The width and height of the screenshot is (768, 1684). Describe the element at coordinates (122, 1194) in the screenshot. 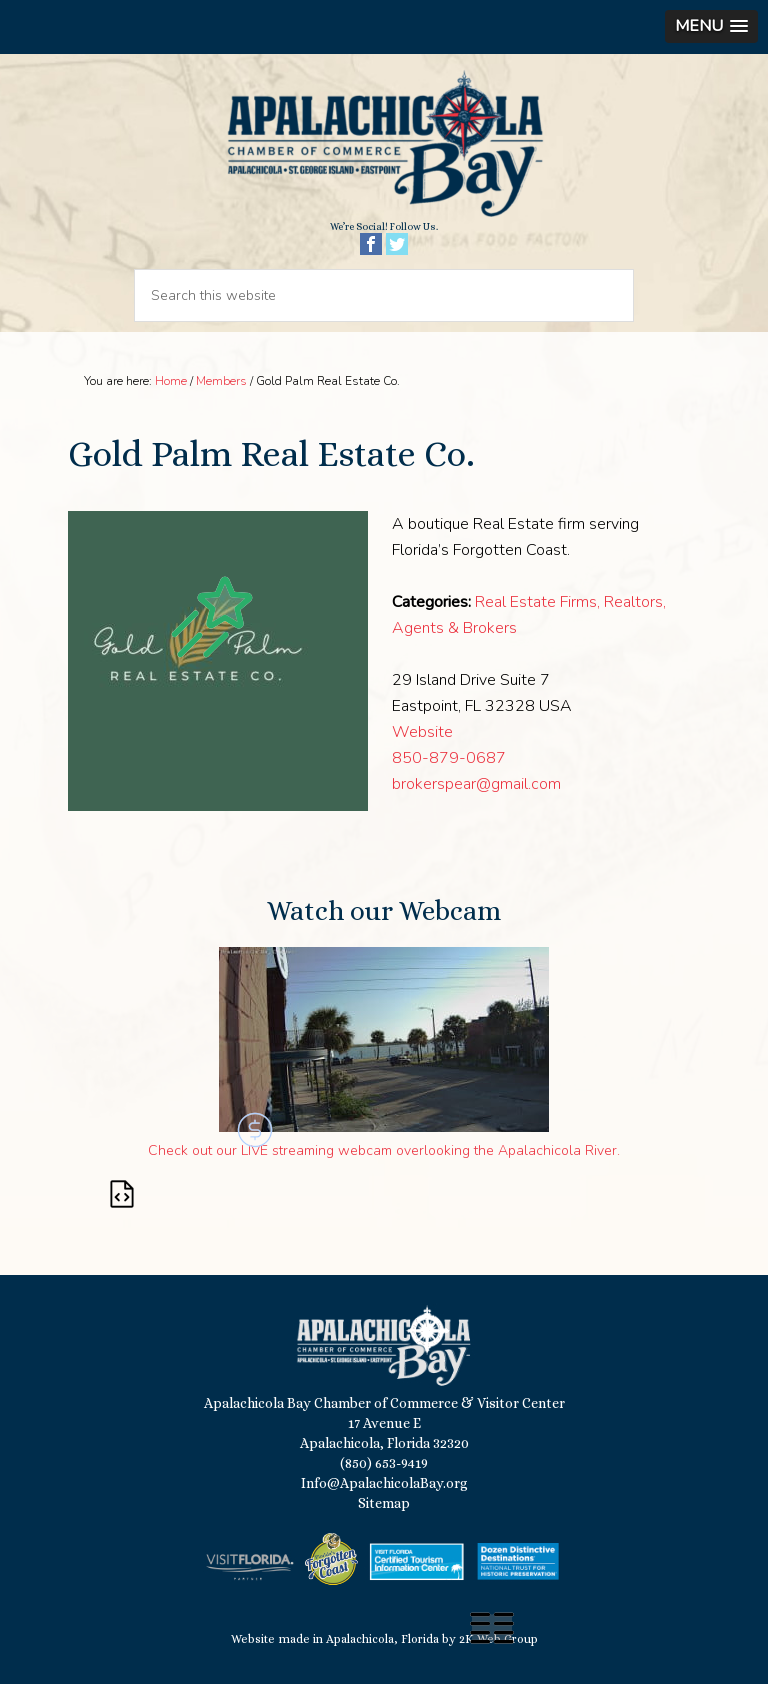

I see `view source code file` at that location.